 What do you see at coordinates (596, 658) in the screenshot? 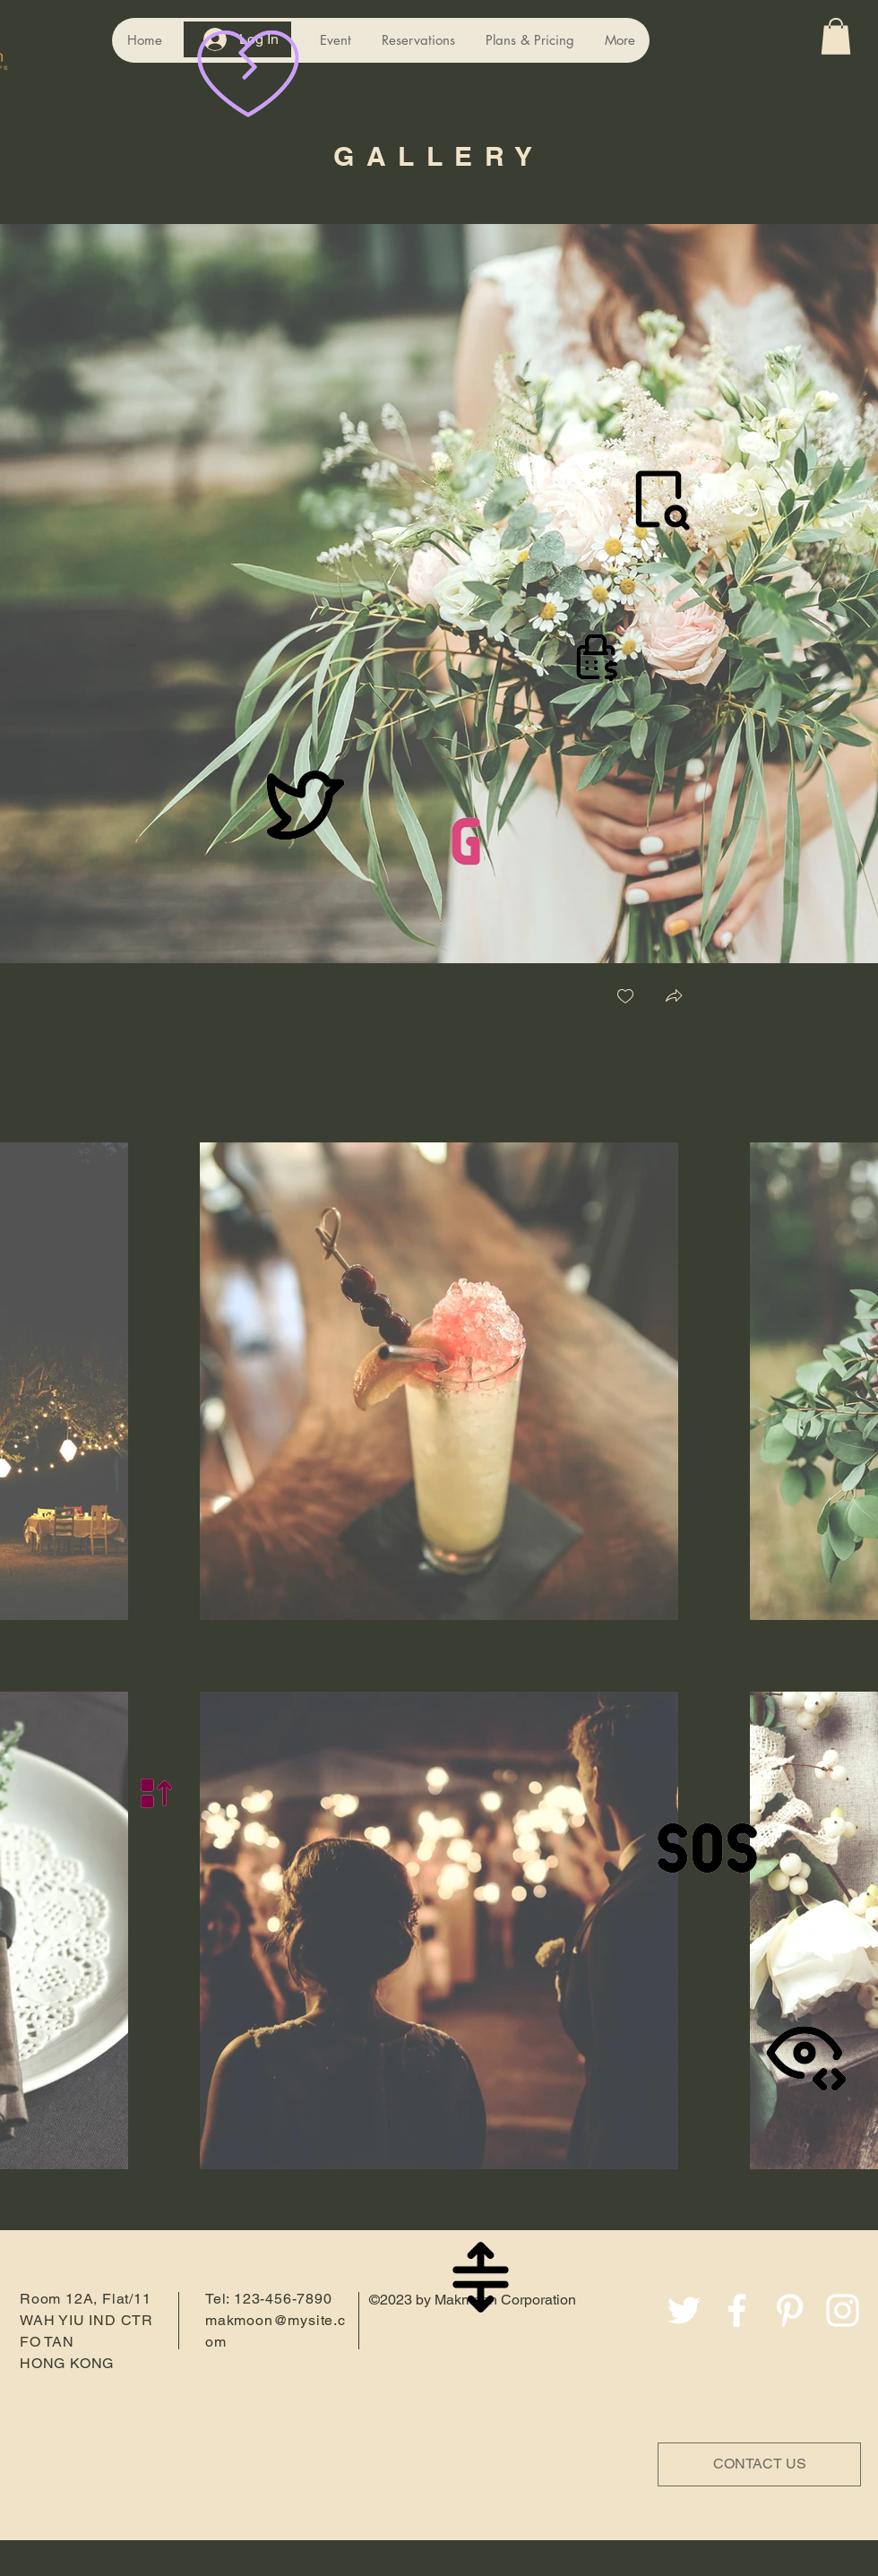
I see `open point of sale system` at bounding box center [596, 658].